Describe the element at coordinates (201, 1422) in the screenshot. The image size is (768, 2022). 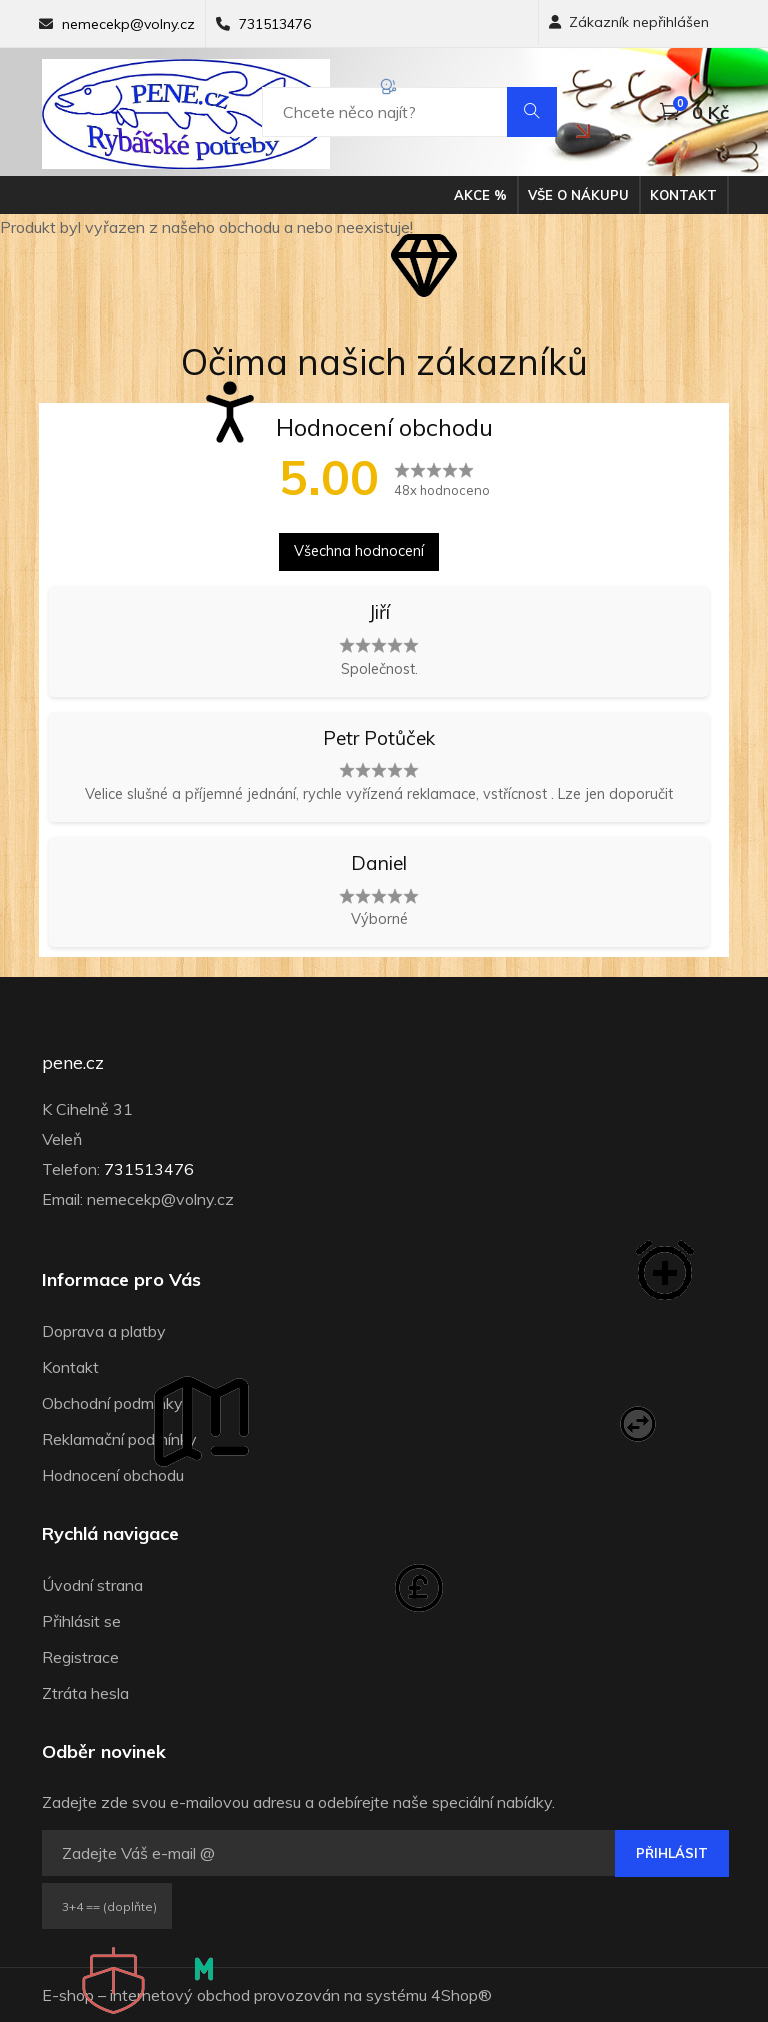
I see `remove a location from the map` at that location.